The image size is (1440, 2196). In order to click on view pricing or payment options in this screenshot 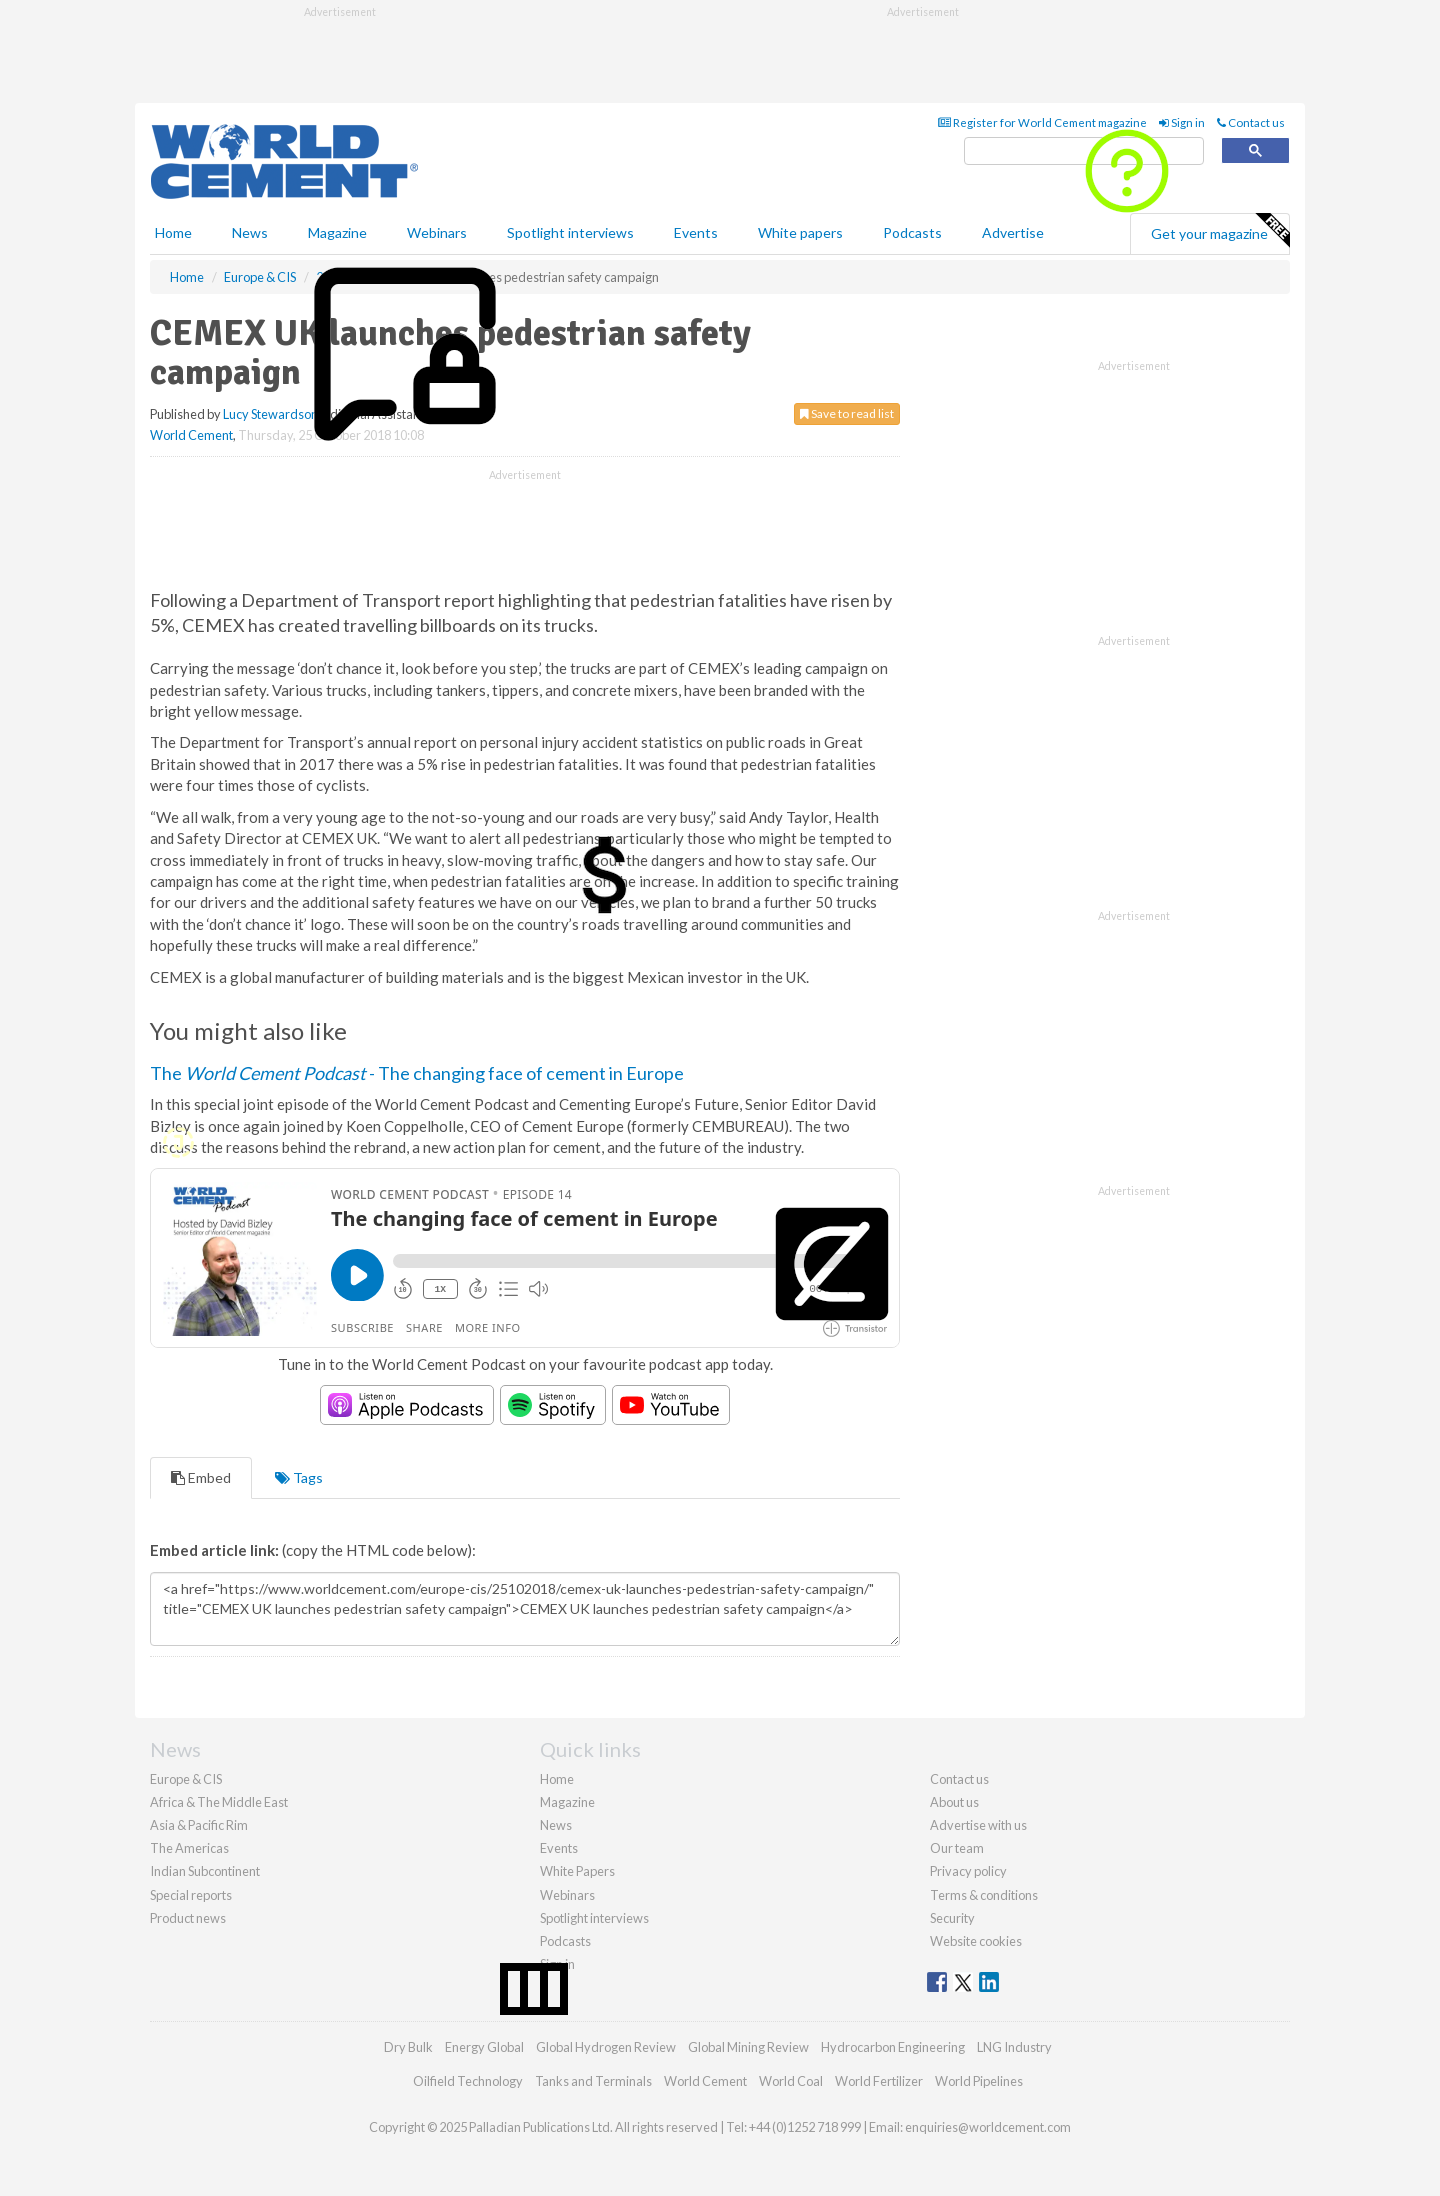, I will do `click(607, 875)`.